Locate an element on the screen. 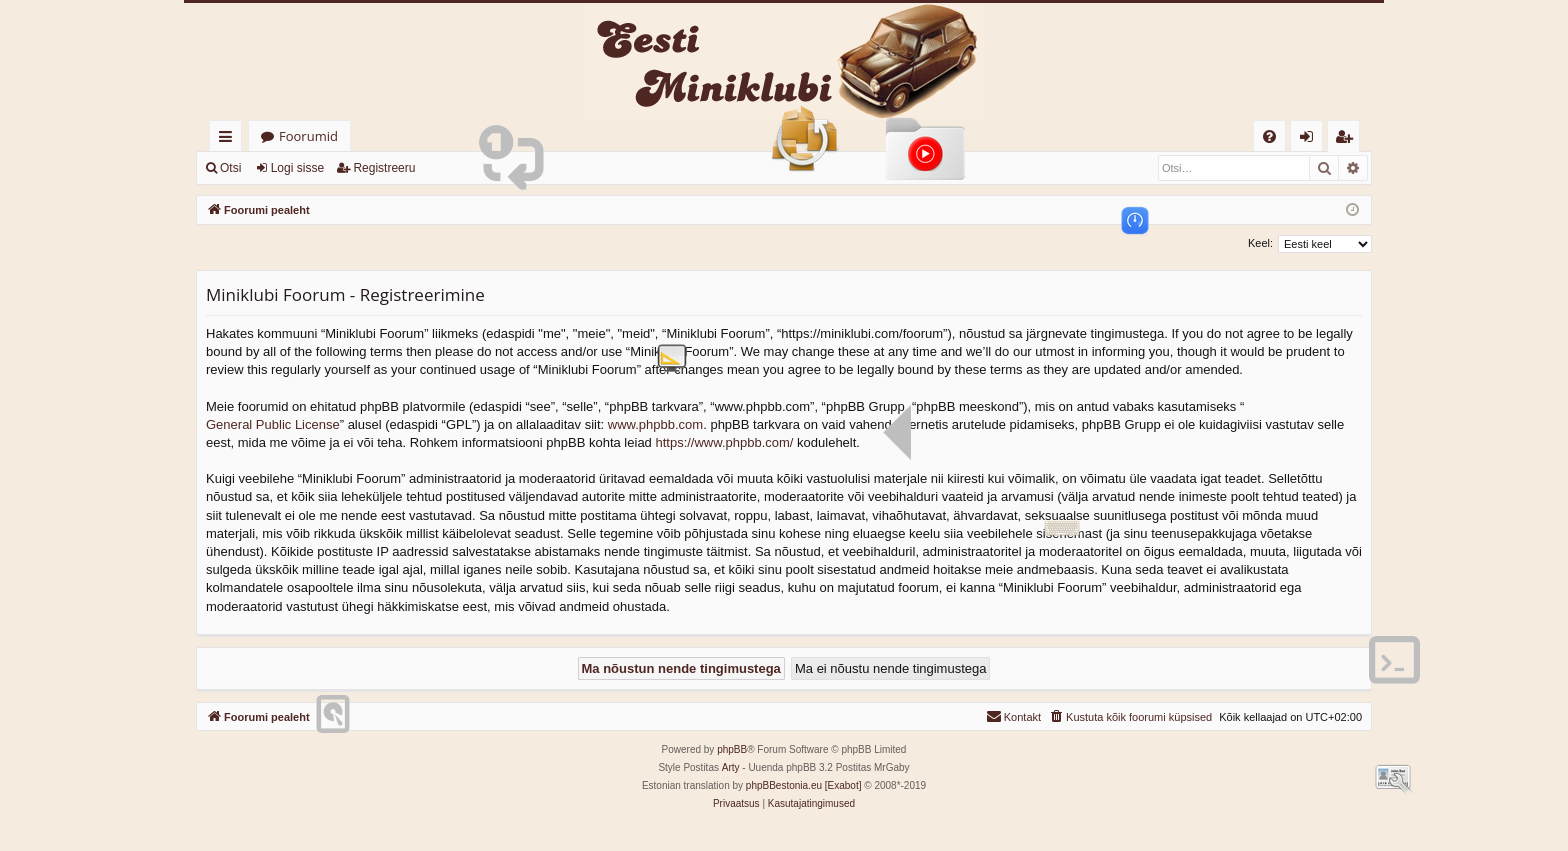  check for available software updates is located at coordinates (803, 134).